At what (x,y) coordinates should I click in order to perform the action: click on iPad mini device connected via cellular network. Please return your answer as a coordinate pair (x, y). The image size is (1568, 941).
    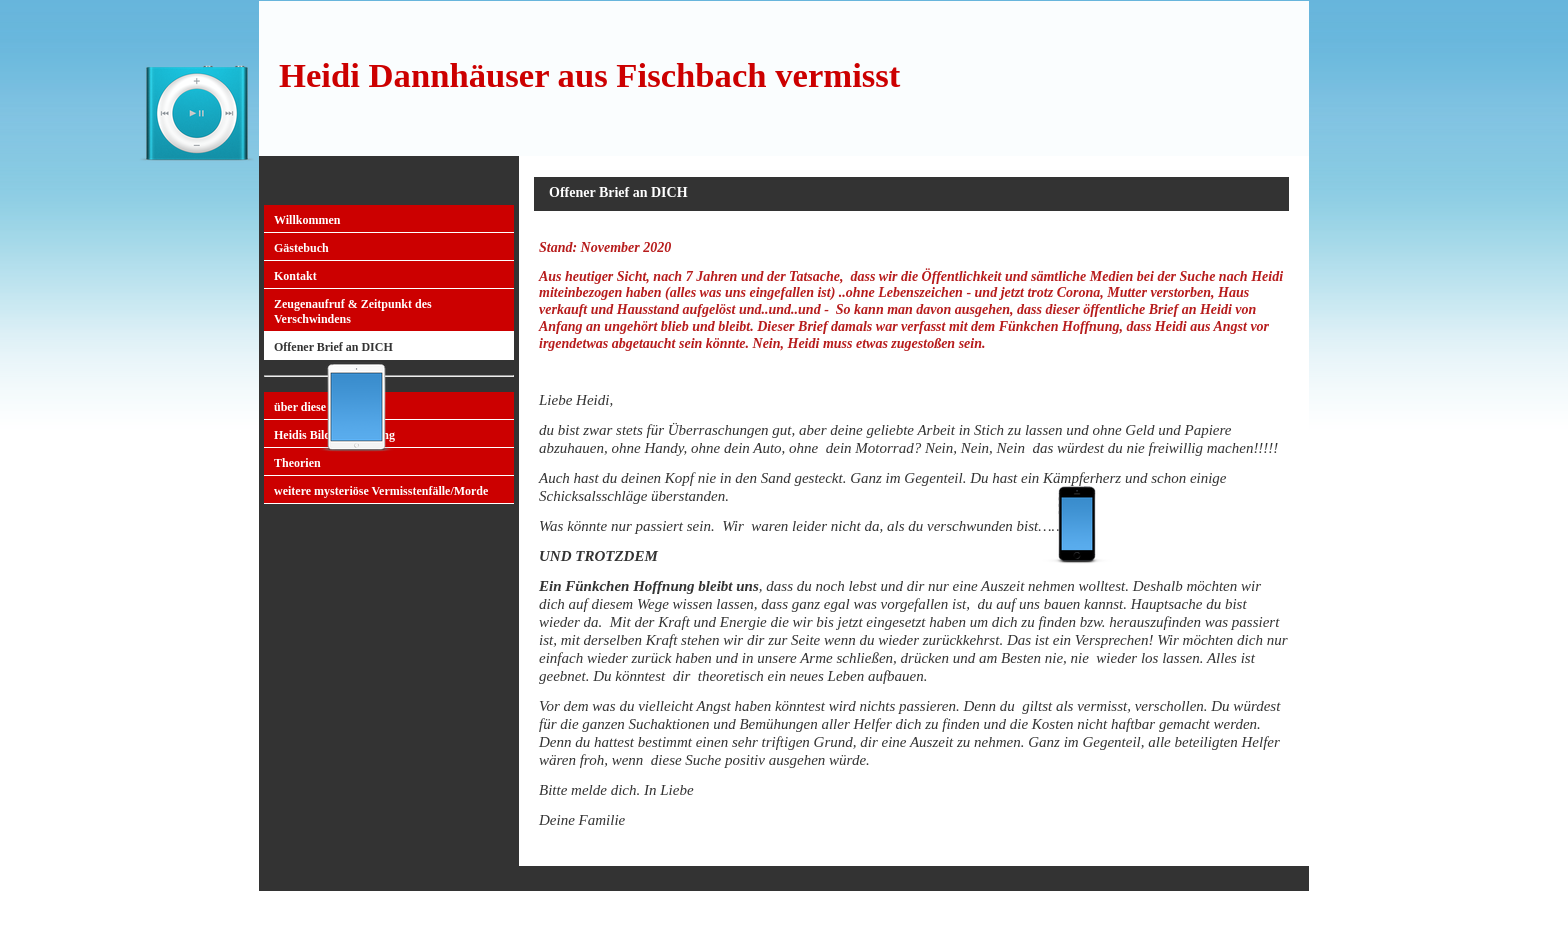
    Looking at the image, I should click on (356, 399).